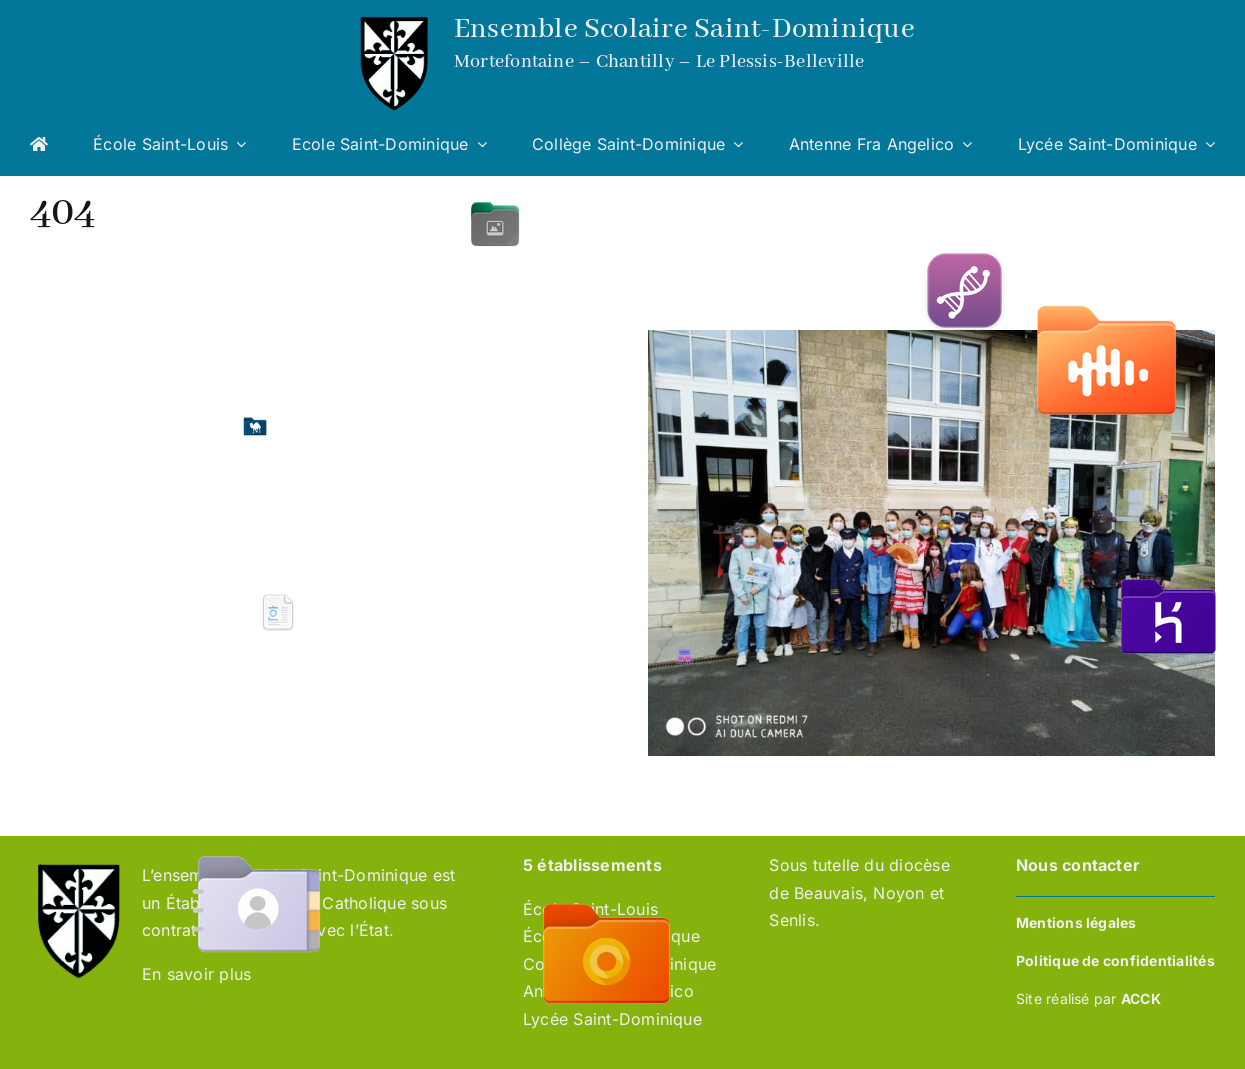 This screenshot has height=1069, width=1245. Describe the element at coordinates (684, 655) in the screenshot. I see `select all items in the current view` at that location.